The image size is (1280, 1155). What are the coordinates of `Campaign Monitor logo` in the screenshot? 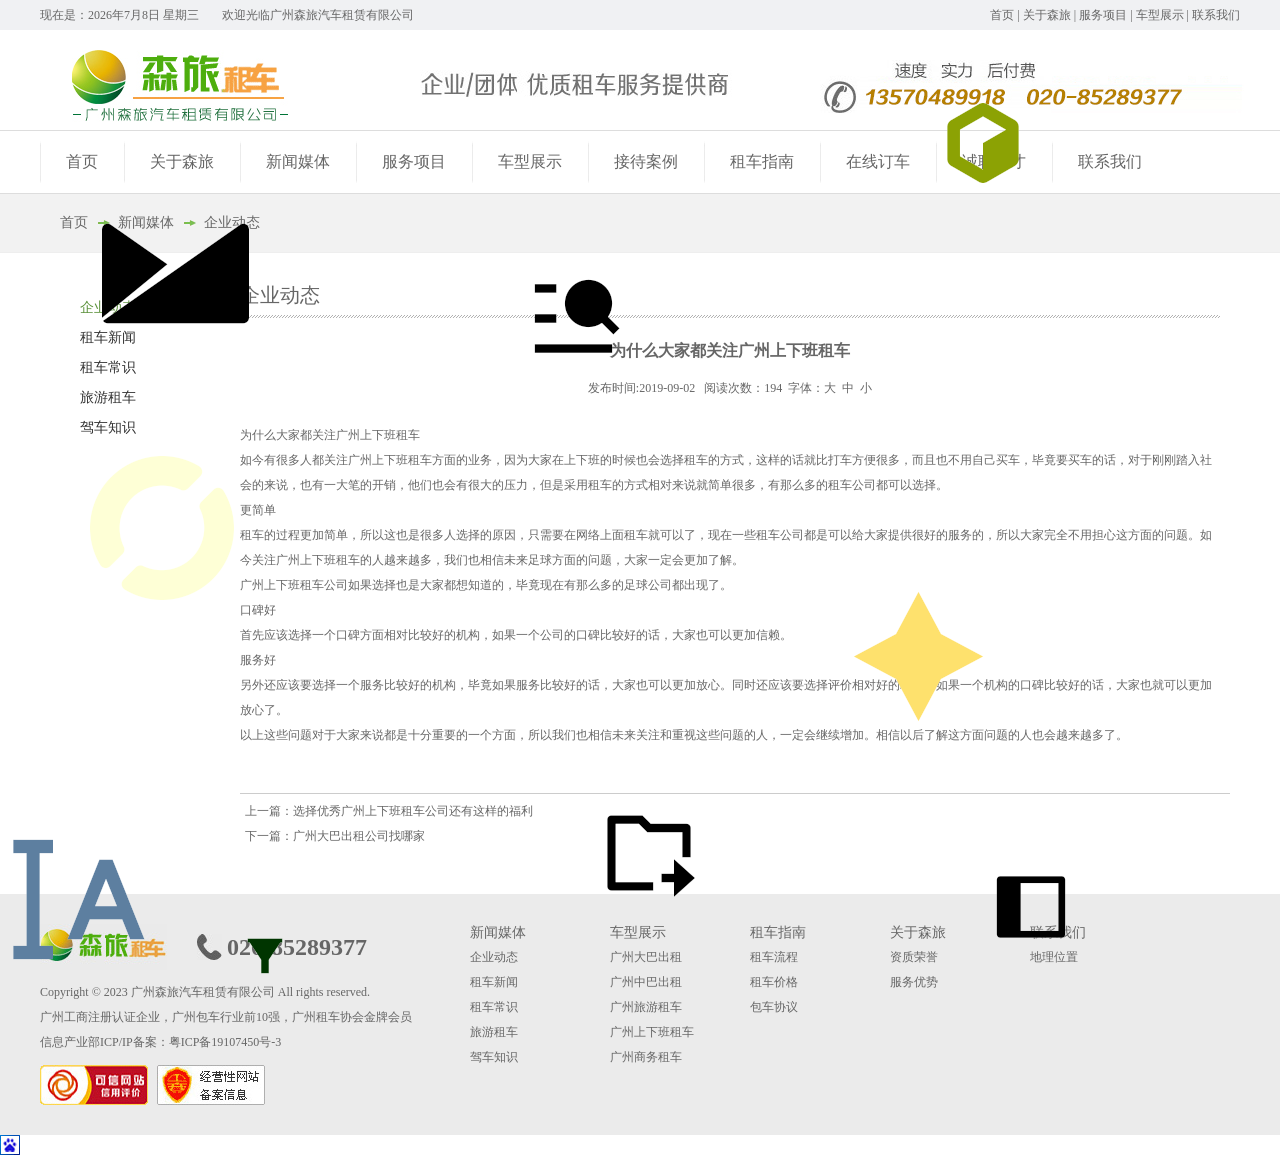 It's located at (175, 273).